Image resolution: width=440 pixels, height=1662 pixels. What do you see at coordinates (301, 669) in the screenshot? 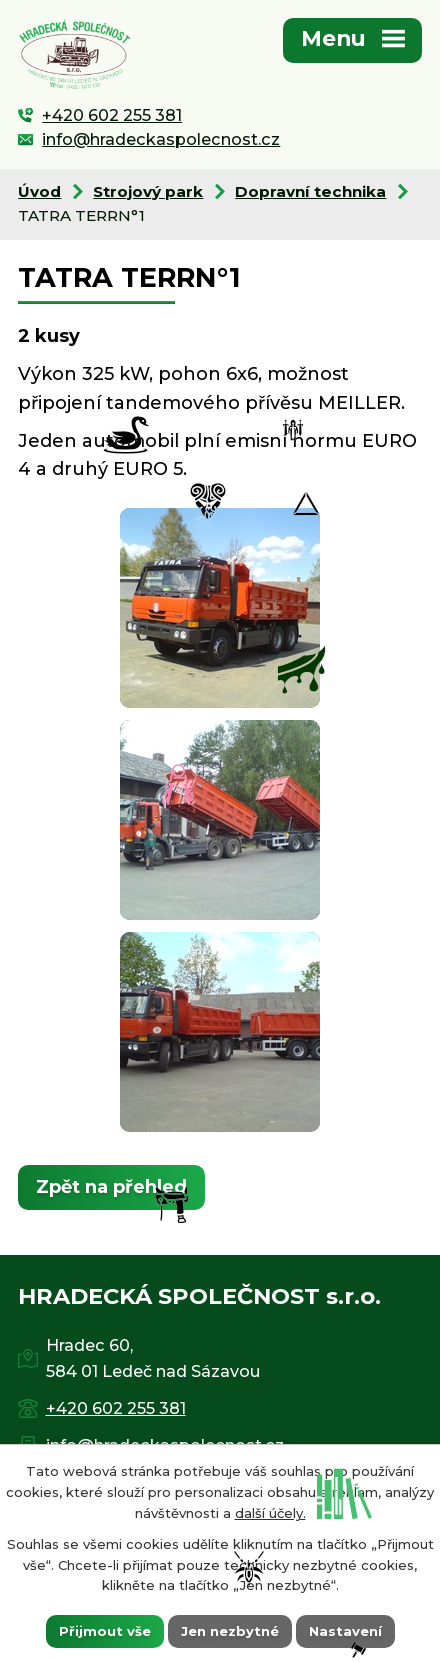
I see `indicates a critical hit or bleeding damage effect` at bounding box center [301, 669].